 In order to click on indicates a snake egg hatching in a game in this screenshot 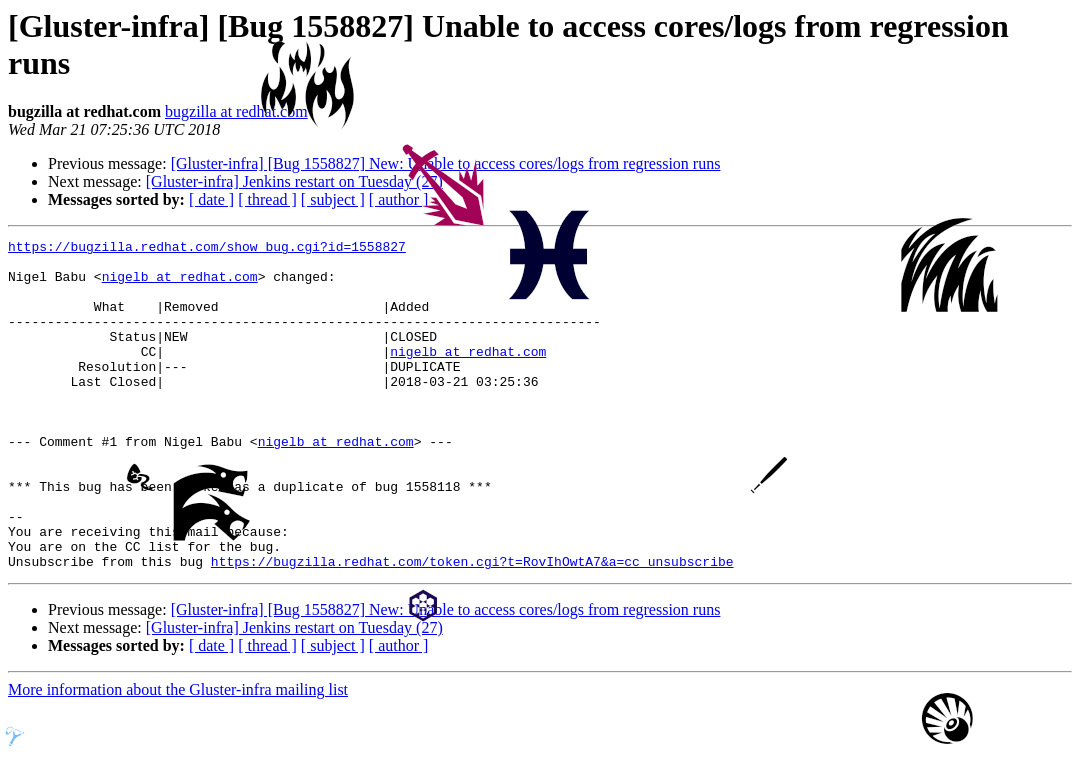, I will do `click(140, 477)`.